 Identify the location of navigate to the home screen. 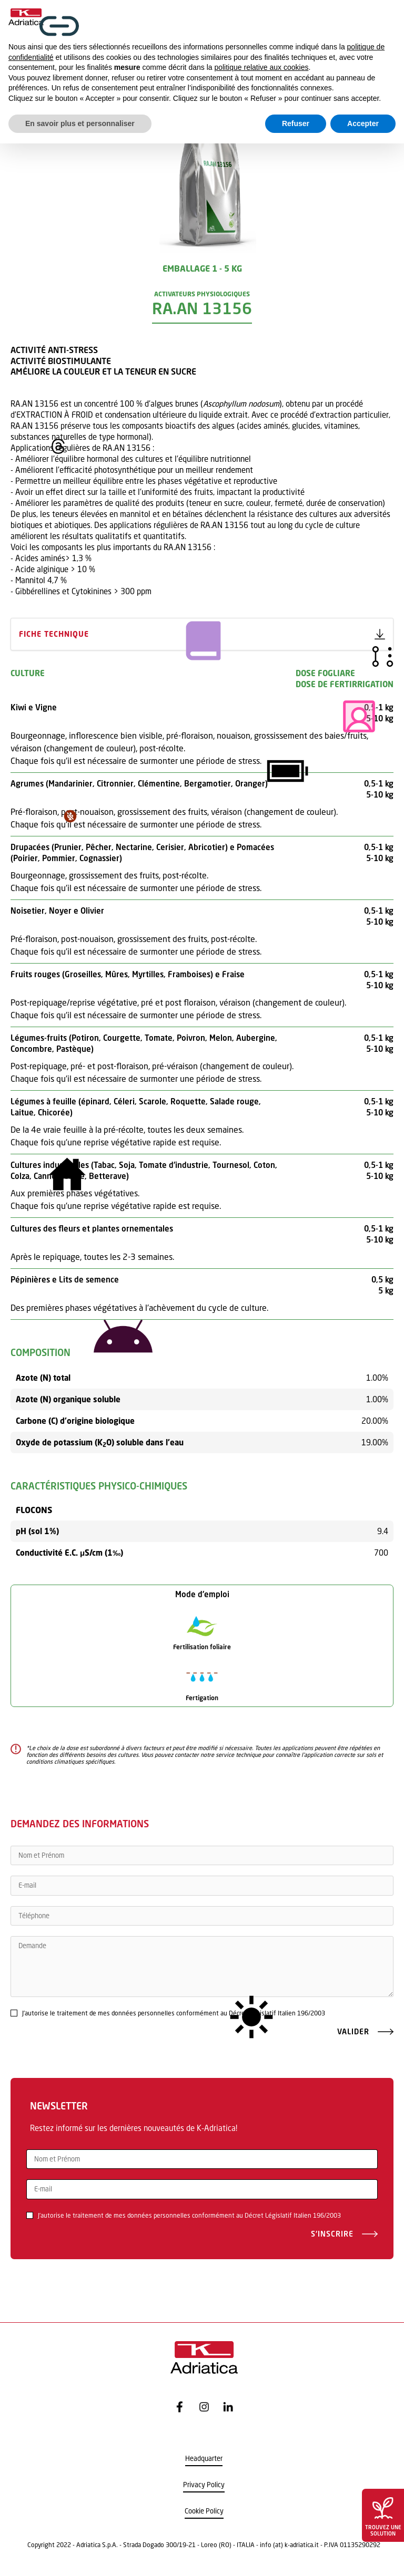
(67, 1174).